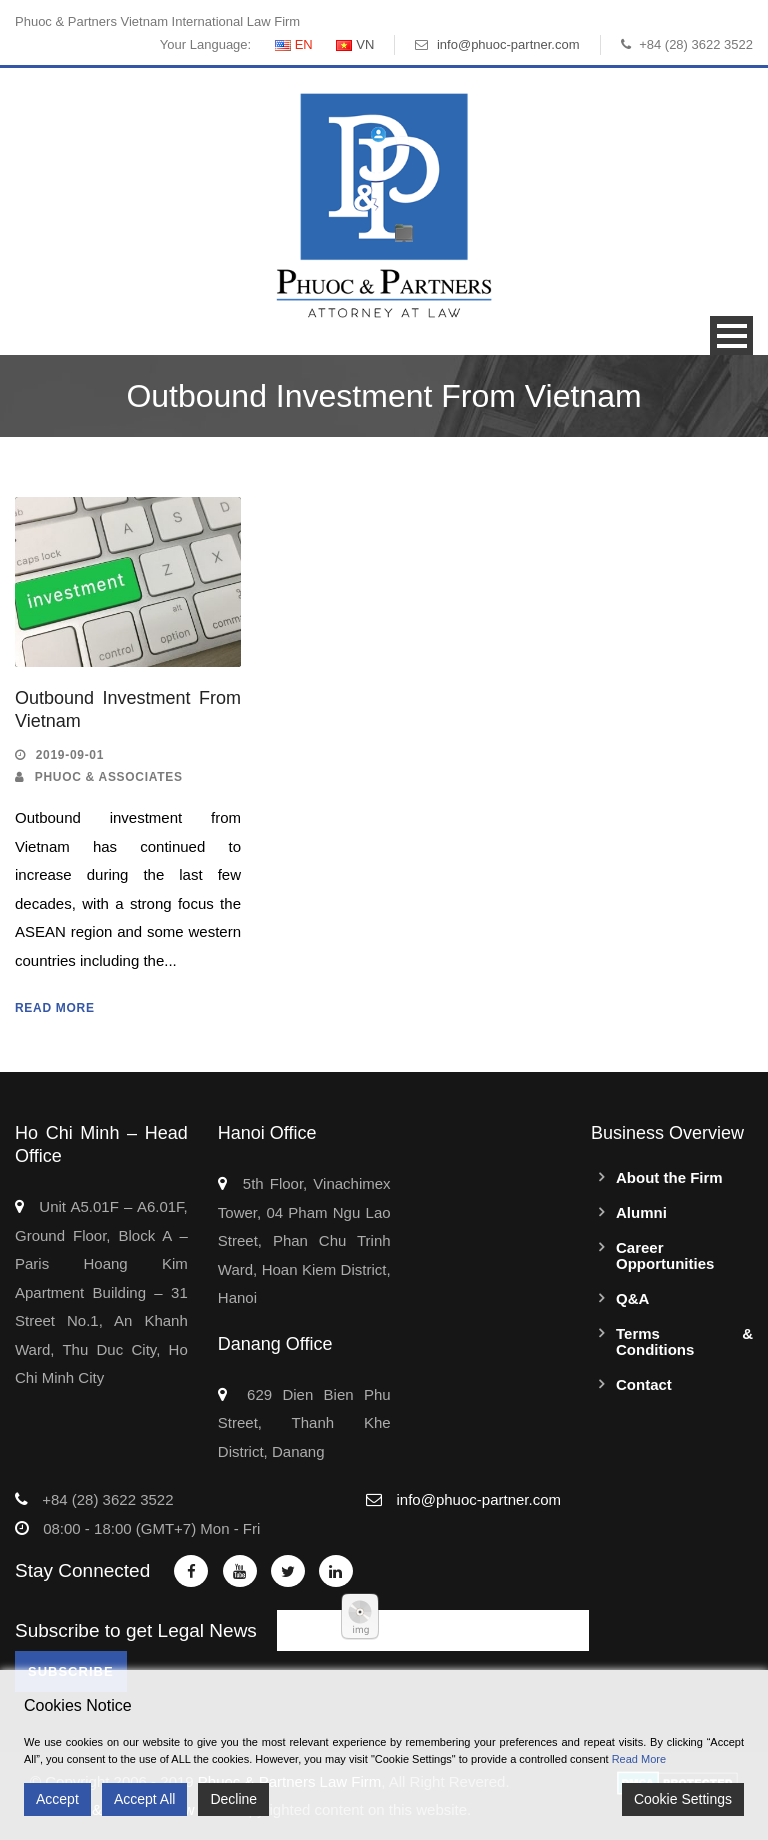 The image size is (768, 1840). I want to click on view user profile information, so click(378, 134).